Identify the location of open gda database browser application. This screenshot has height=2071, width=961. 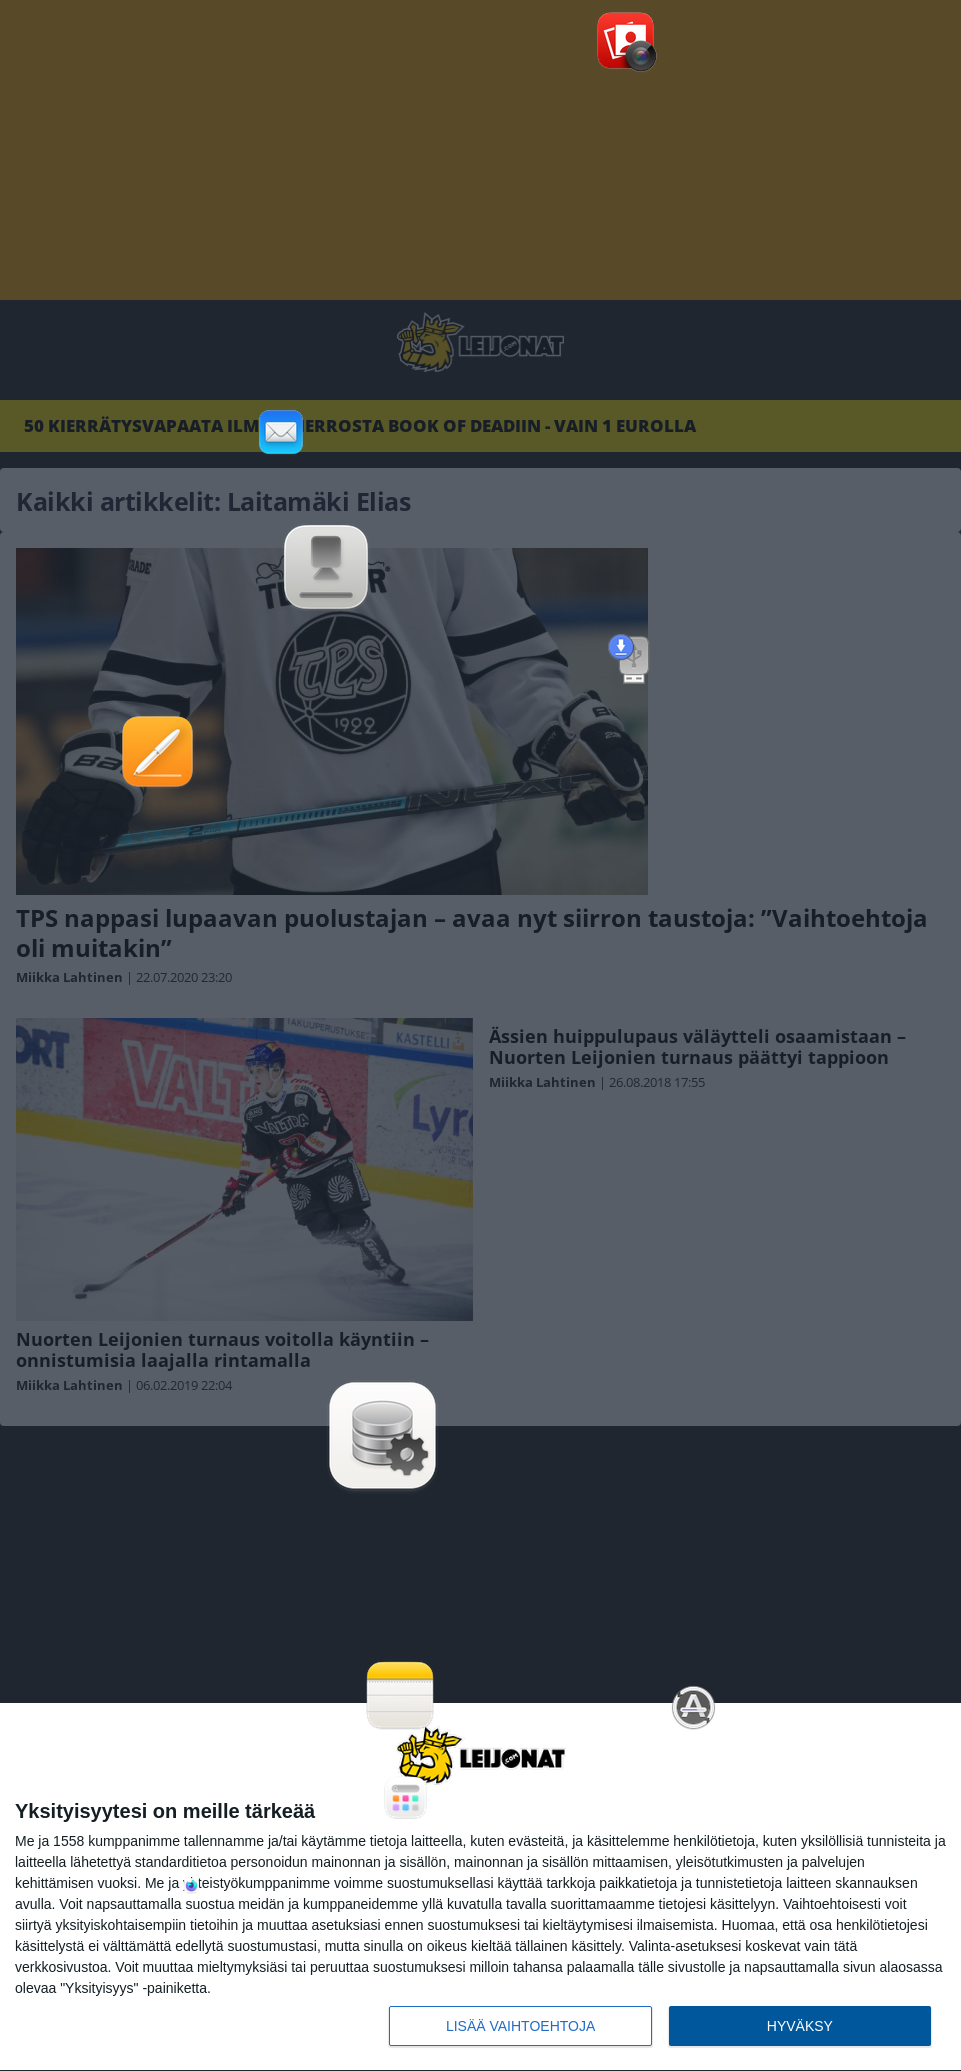
(382, 1435).